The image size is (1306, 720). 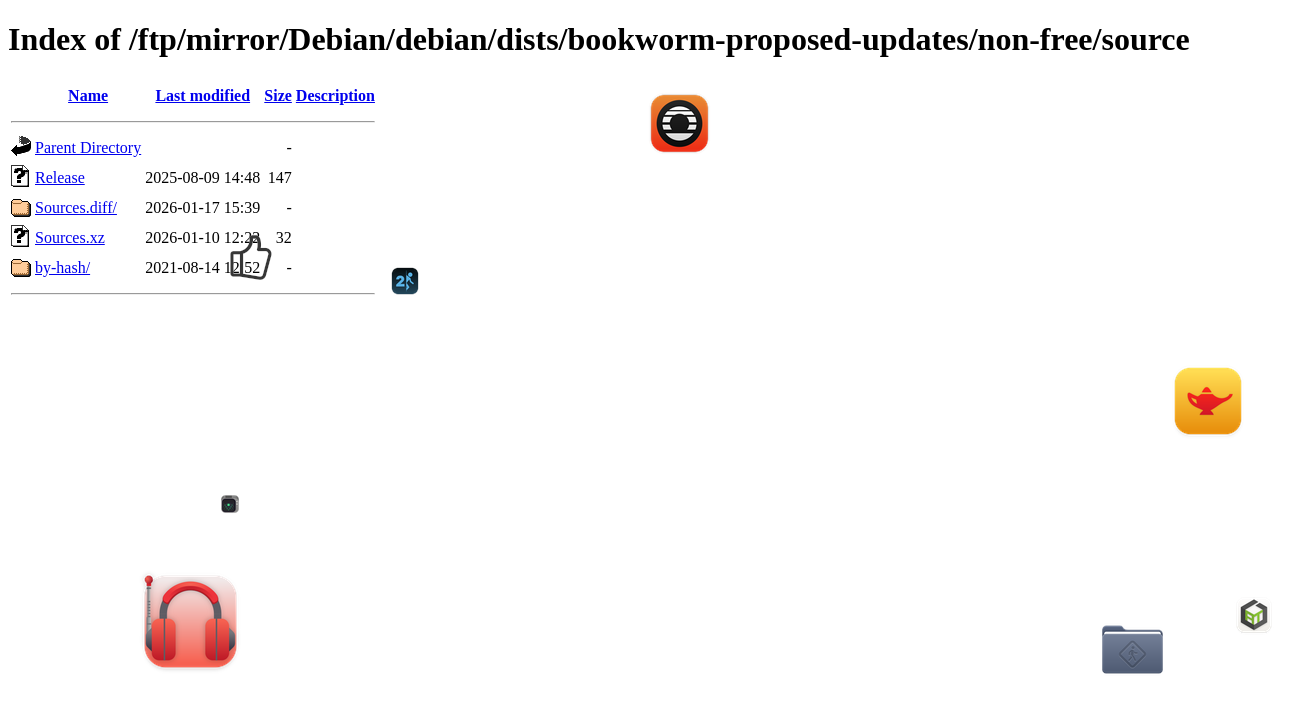 I want to click on launch aperture desk job game, so click(x=679, y=123).